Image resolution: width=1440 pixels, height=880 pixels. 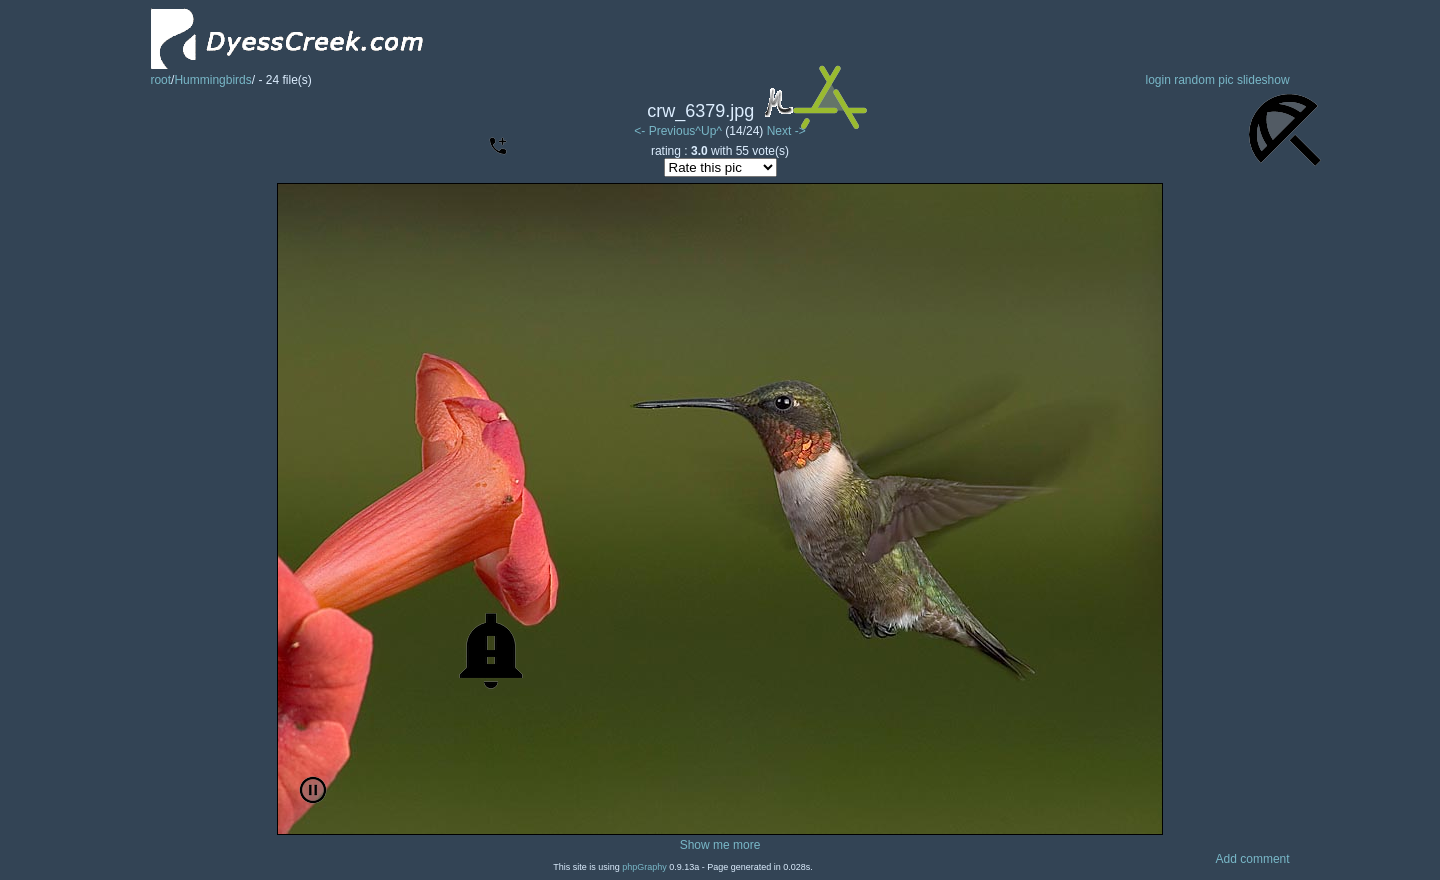 I want to click on add a new contact to your phone, so click(x=498, y=146).